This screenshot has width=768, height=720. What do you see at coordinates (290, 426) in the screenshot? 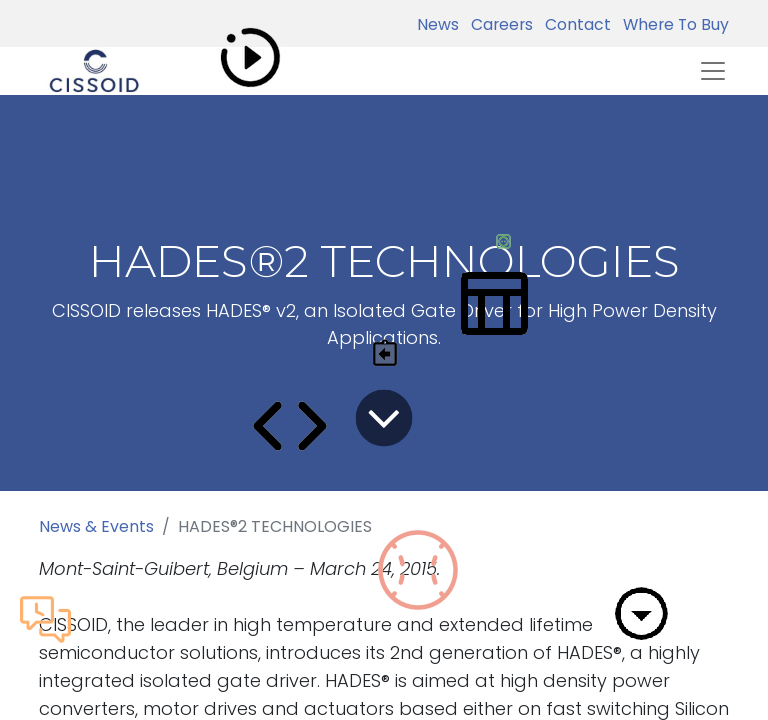
I see `expand or resize content horizontally` at bounding box center [290, 426].